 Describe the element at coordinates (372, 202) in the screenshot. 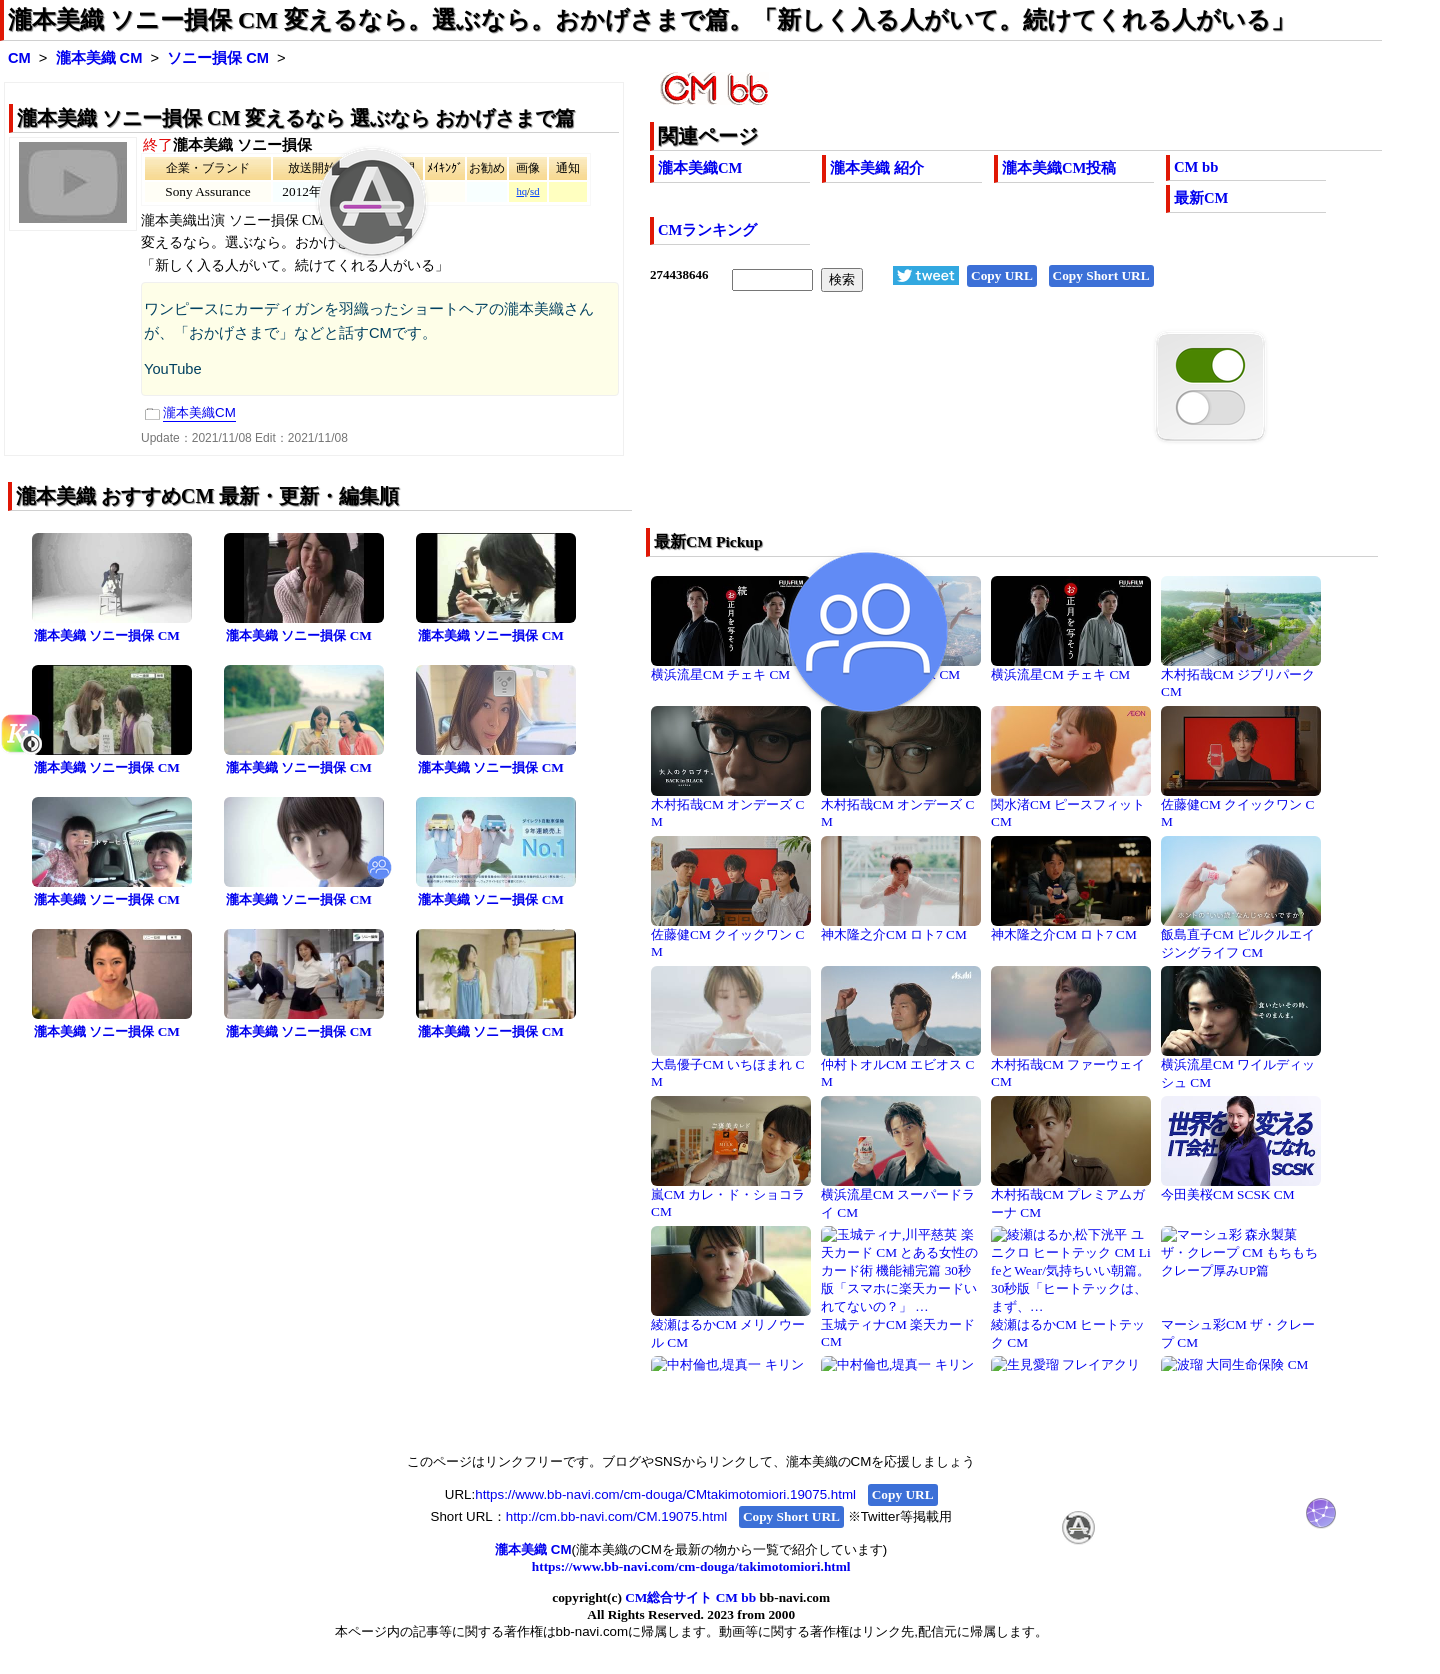

I see `open the software update manager` at that location.